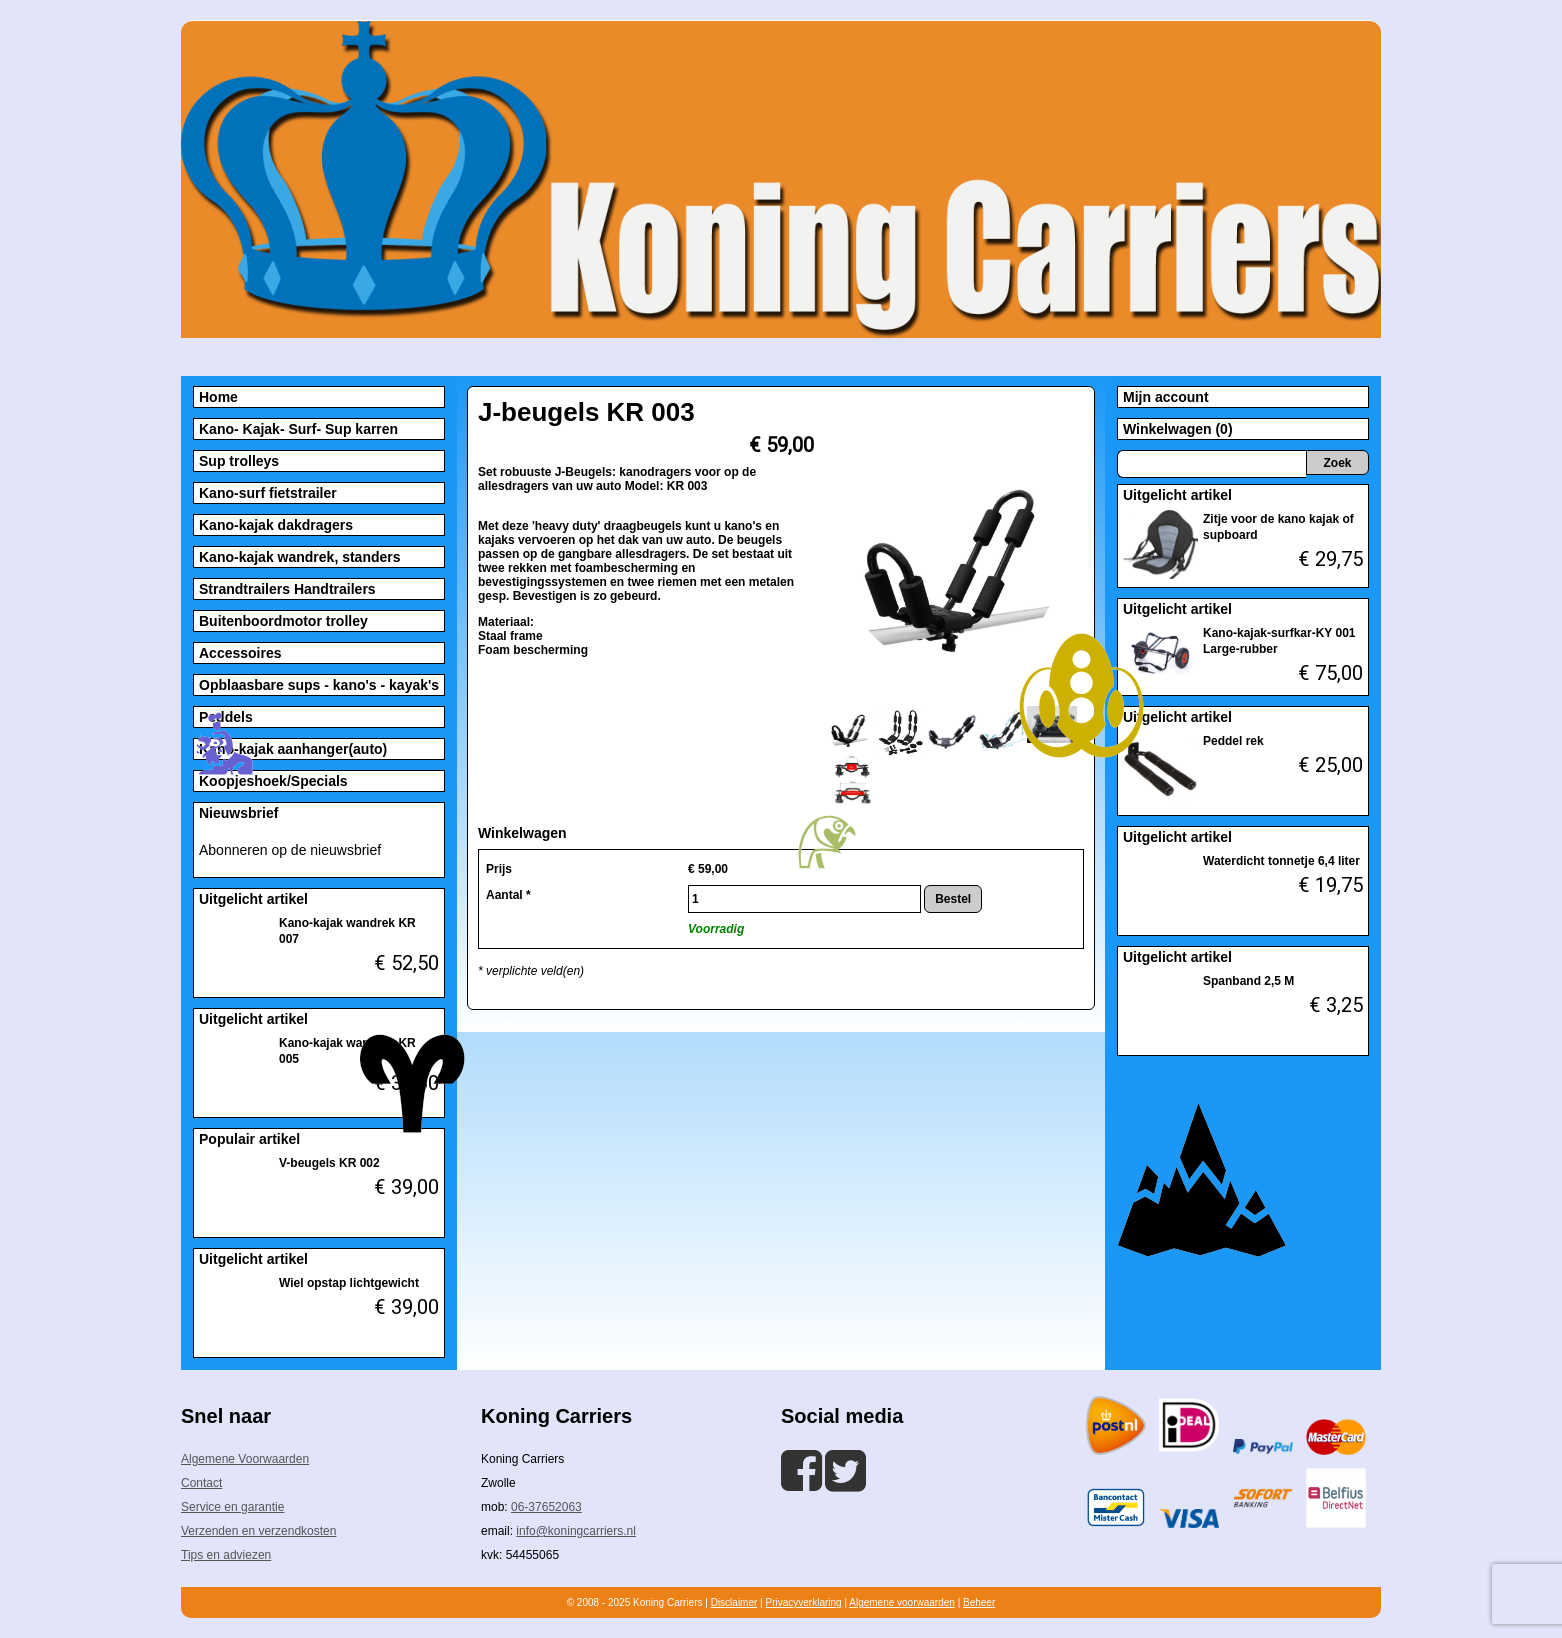 The height and width of the screenshot is (1638, 1562). What do you see at coordinates (1202, 1187) in the screenshot?
I see `view mountain or terrain features` at bounding box center [1202, 1187].